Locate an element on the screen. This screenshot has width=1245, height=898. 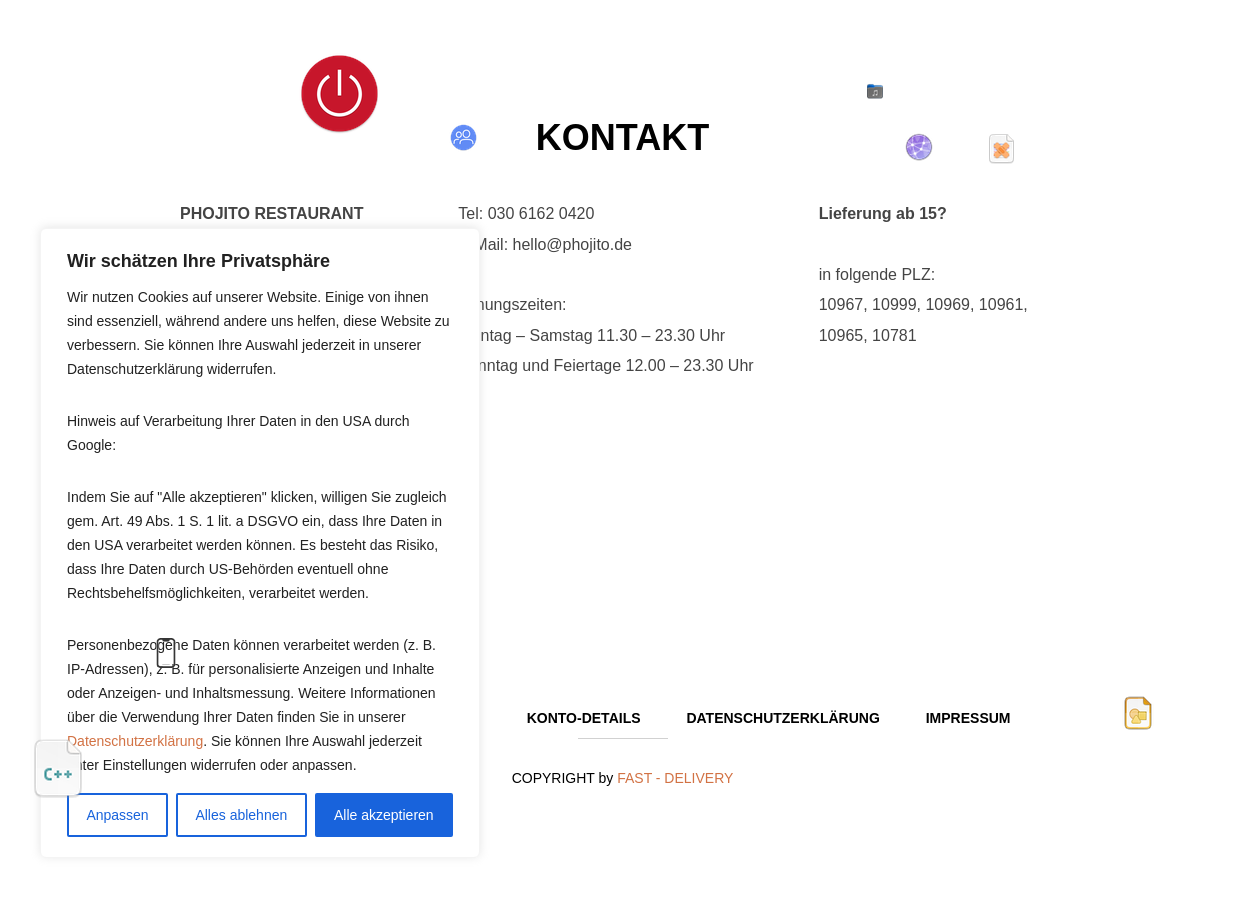
shut down the system is located at coordinates (339, 93).